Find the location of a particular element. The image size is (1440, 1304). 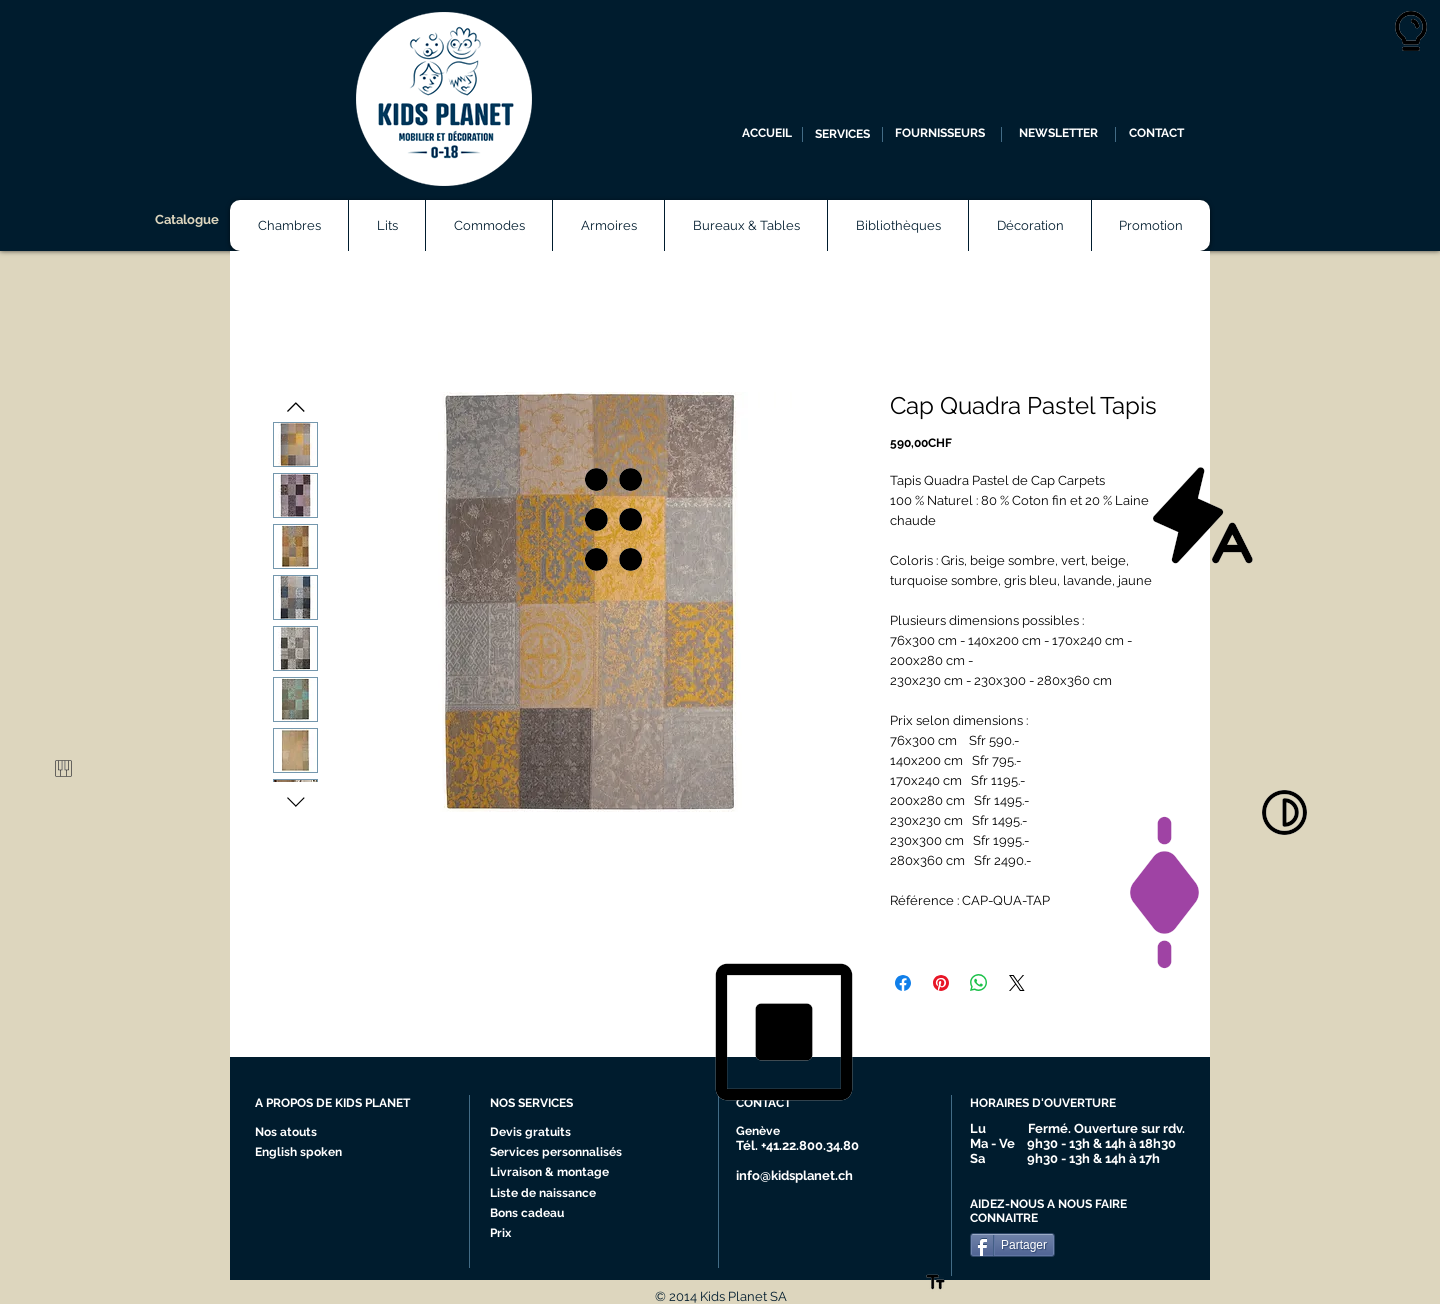

enable auto-flash mode for camera is located at coordinates (1201, 519).